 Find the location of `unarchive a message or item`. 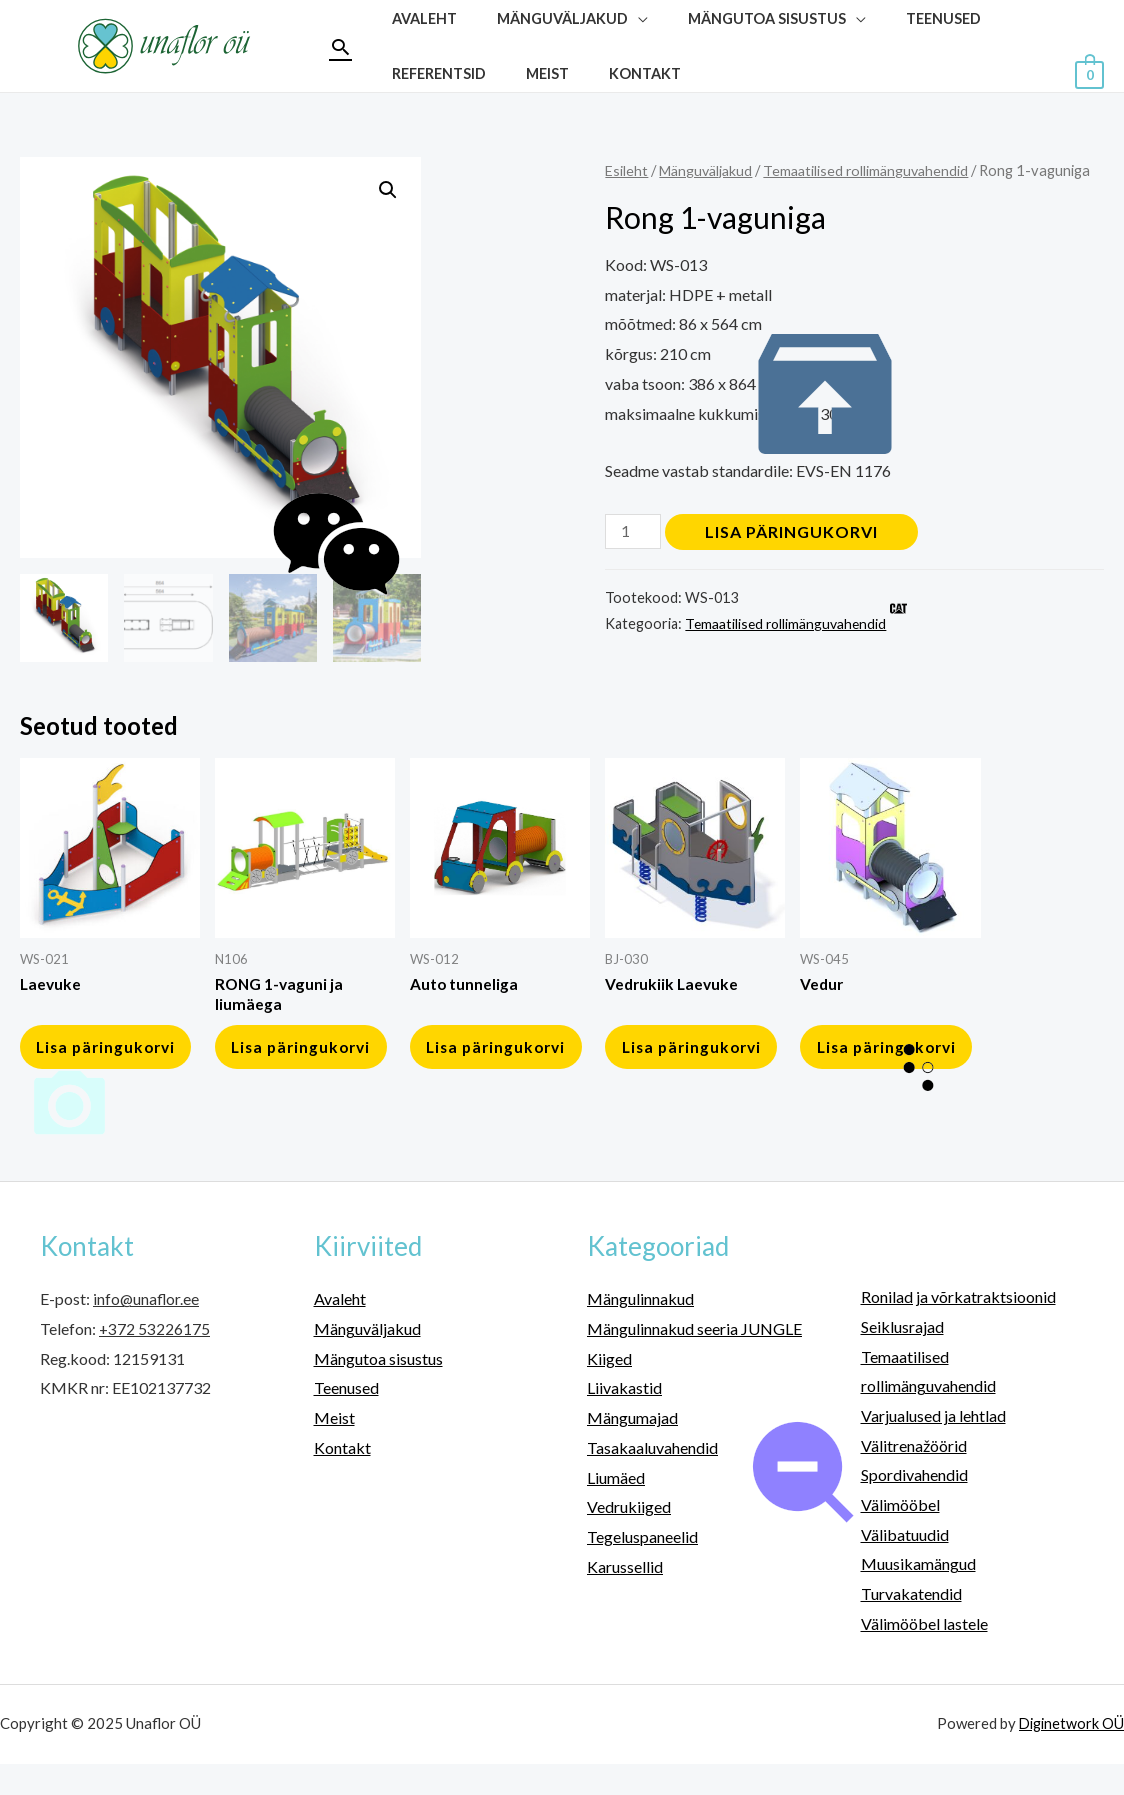

unarchive a message or item is located at coordinates (825, 394).